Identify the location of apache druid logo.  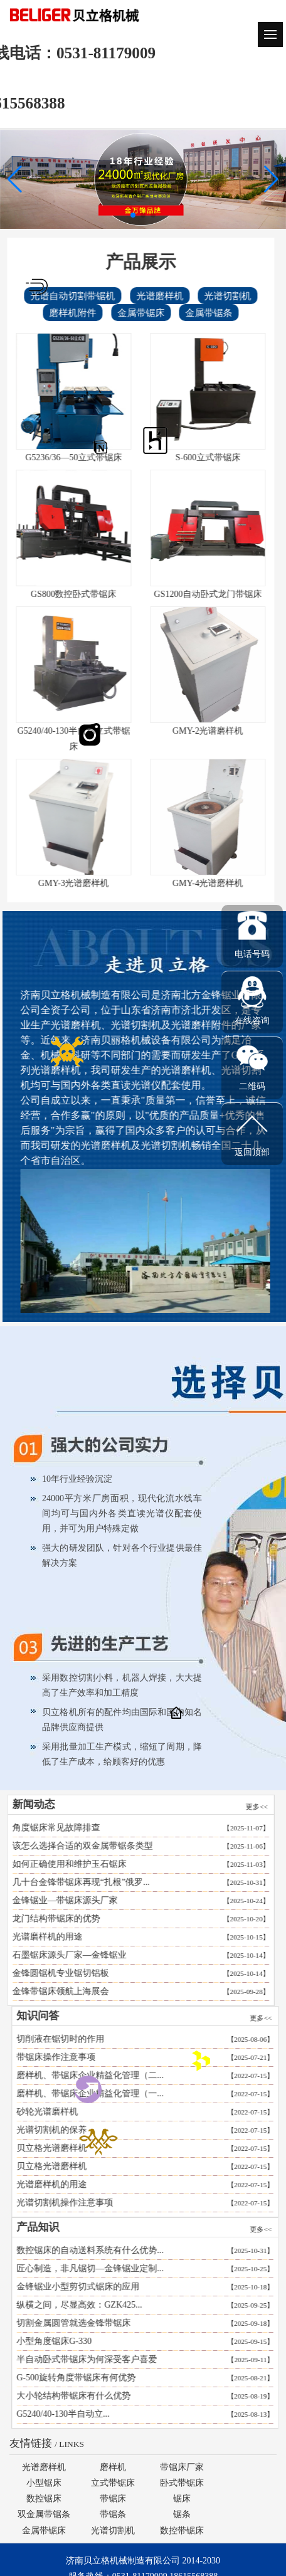
(36, 287).